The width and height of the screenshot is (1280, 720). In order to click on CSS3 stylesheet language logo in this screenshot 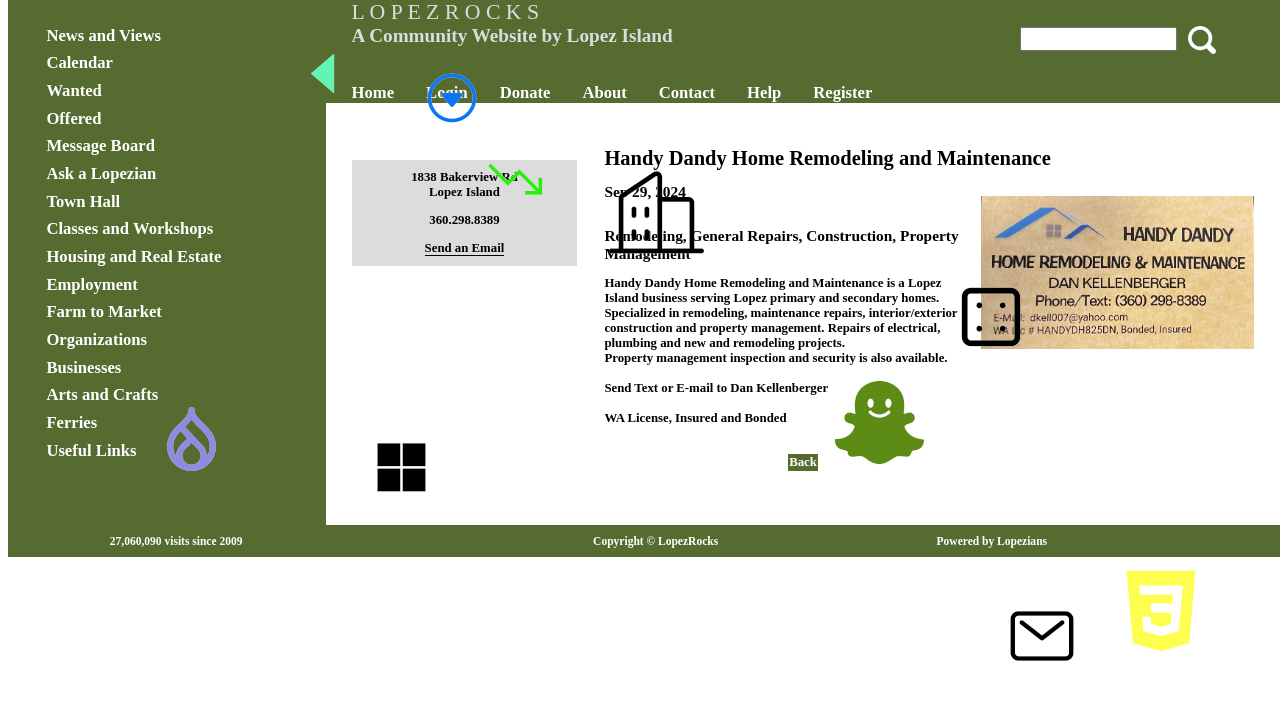, I will do `click(1161, 611)`.